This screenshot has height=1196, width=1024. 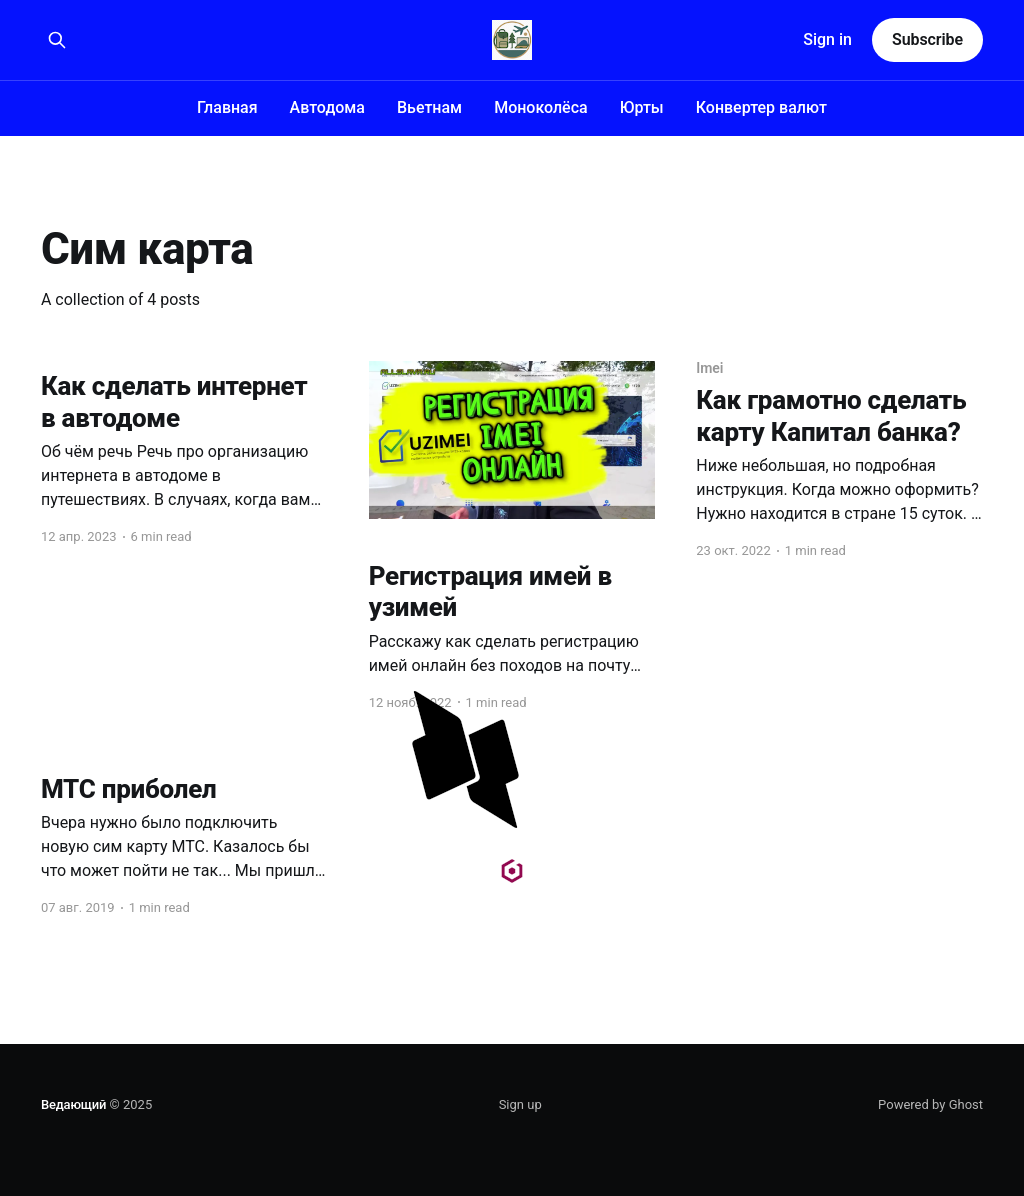 What do you see at coordinates (465, 759) in the screenshot?
I see `visit dblp computer science bibliography` at bounding box center [465, 759].